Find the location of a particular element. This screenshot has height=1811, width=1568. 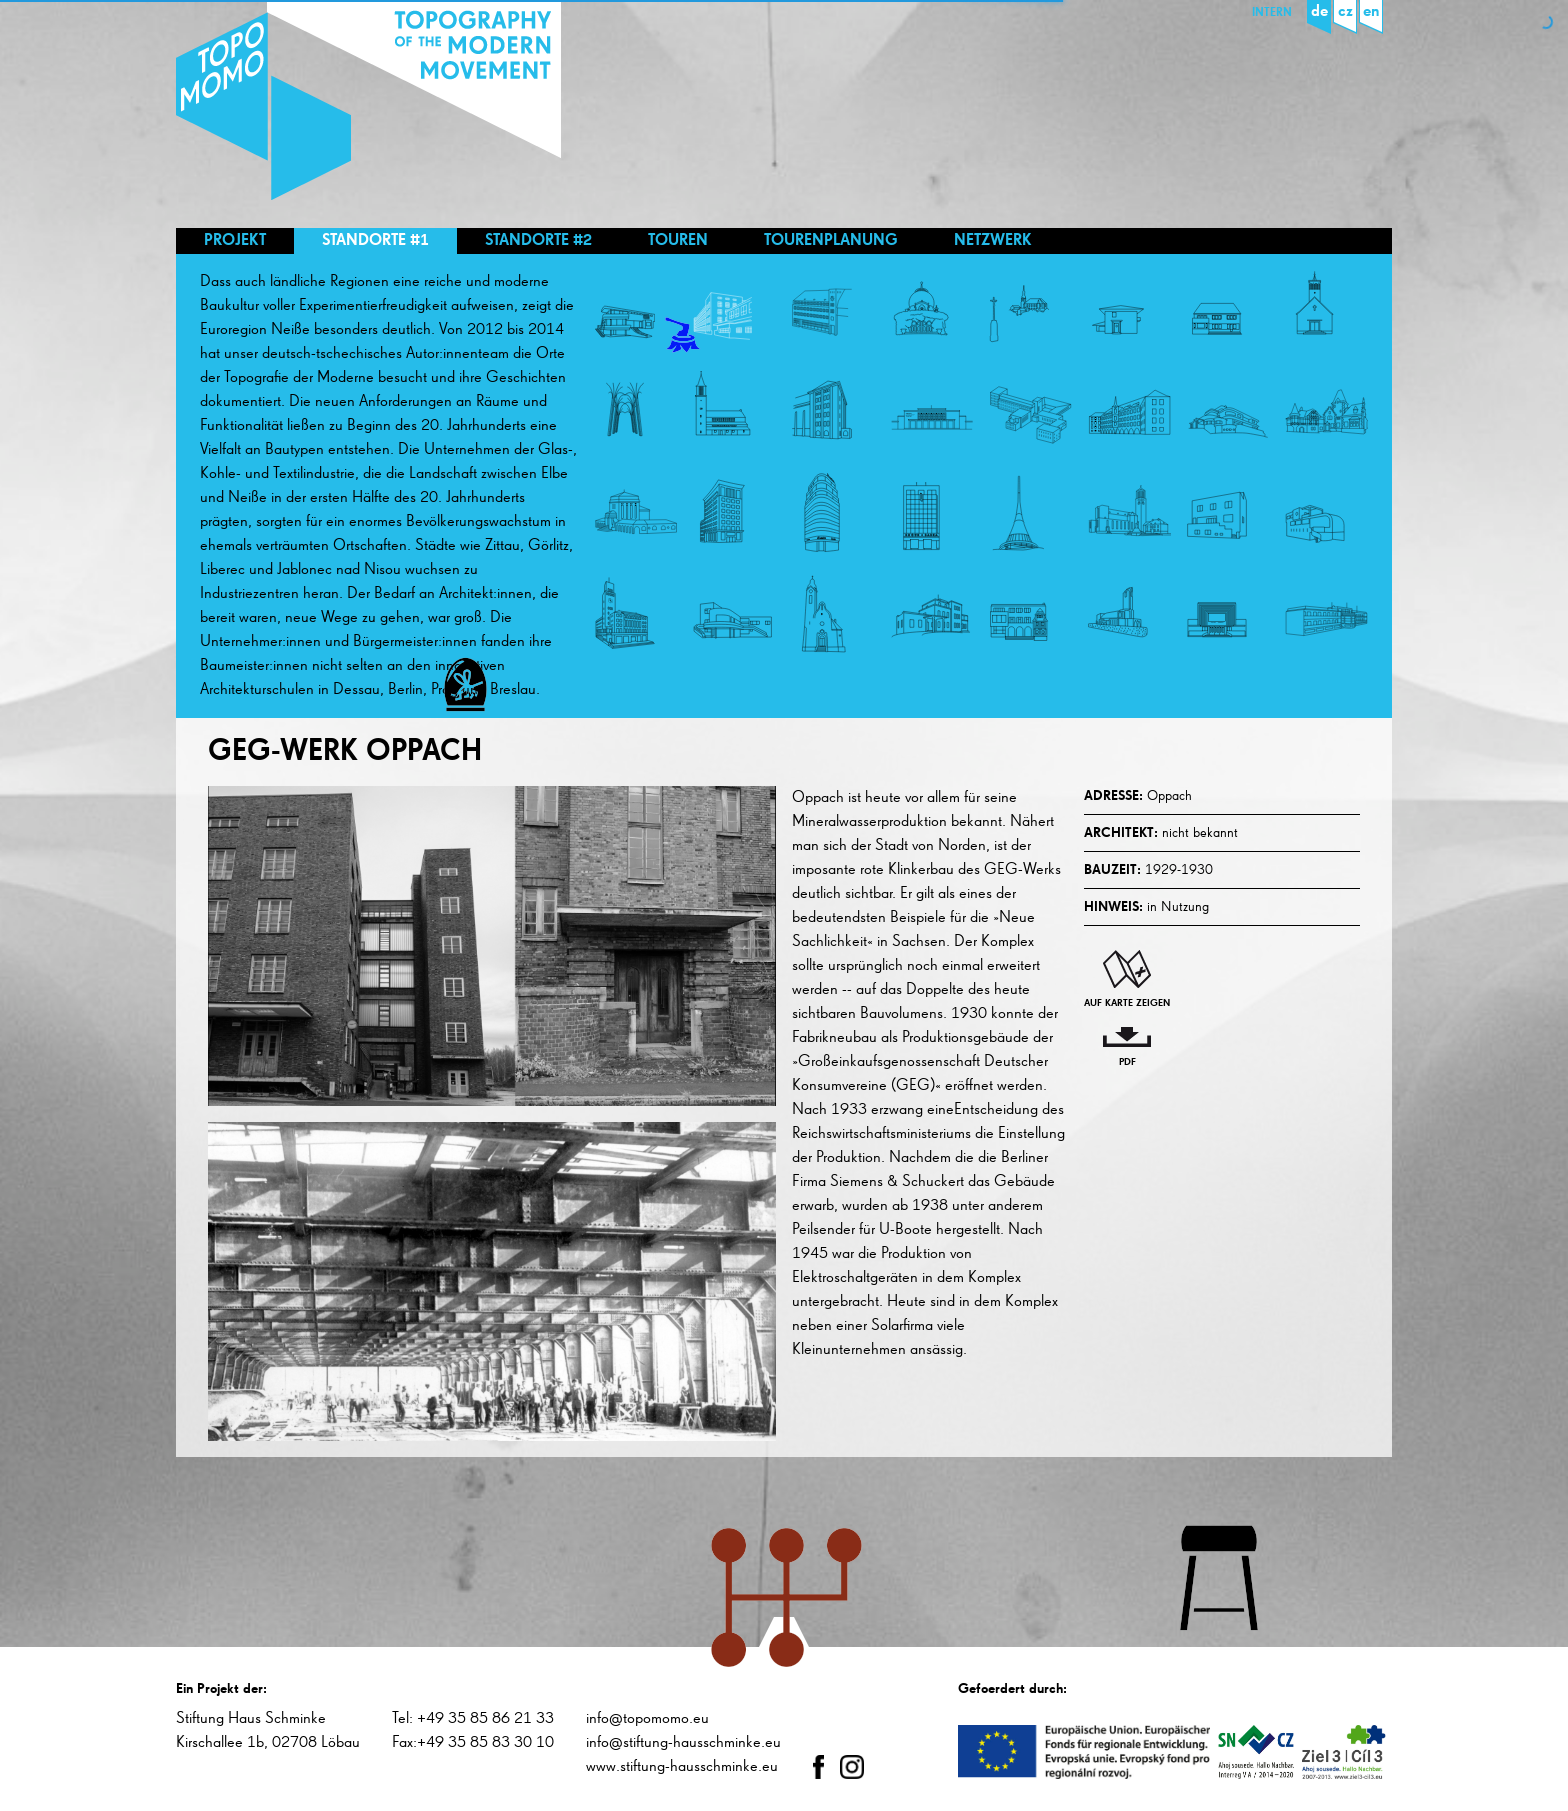

bar seating or stool furniture option is located at coordinates (1219, 1576).